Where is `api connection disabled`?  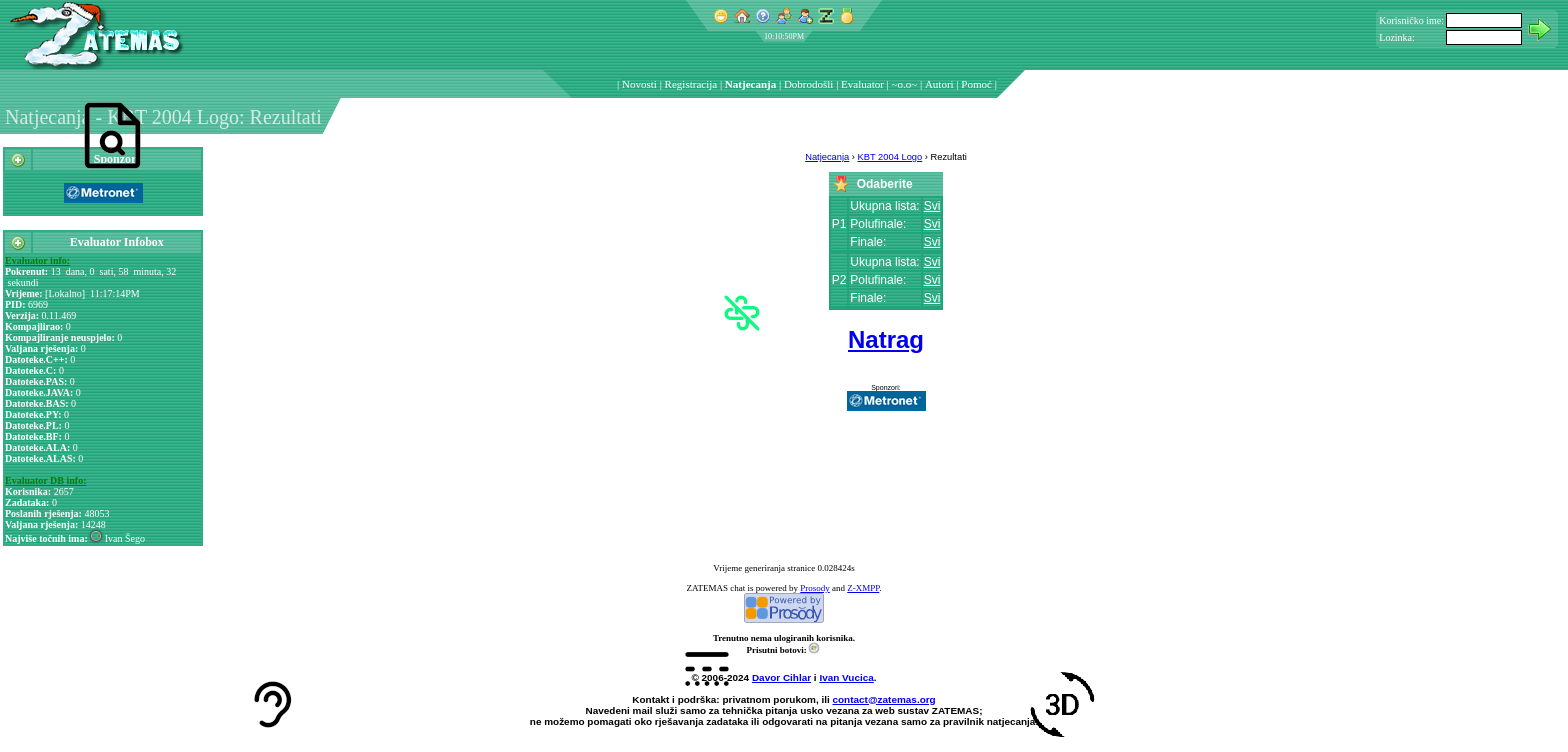 api connection disabled is located at coordinates (742, 313).